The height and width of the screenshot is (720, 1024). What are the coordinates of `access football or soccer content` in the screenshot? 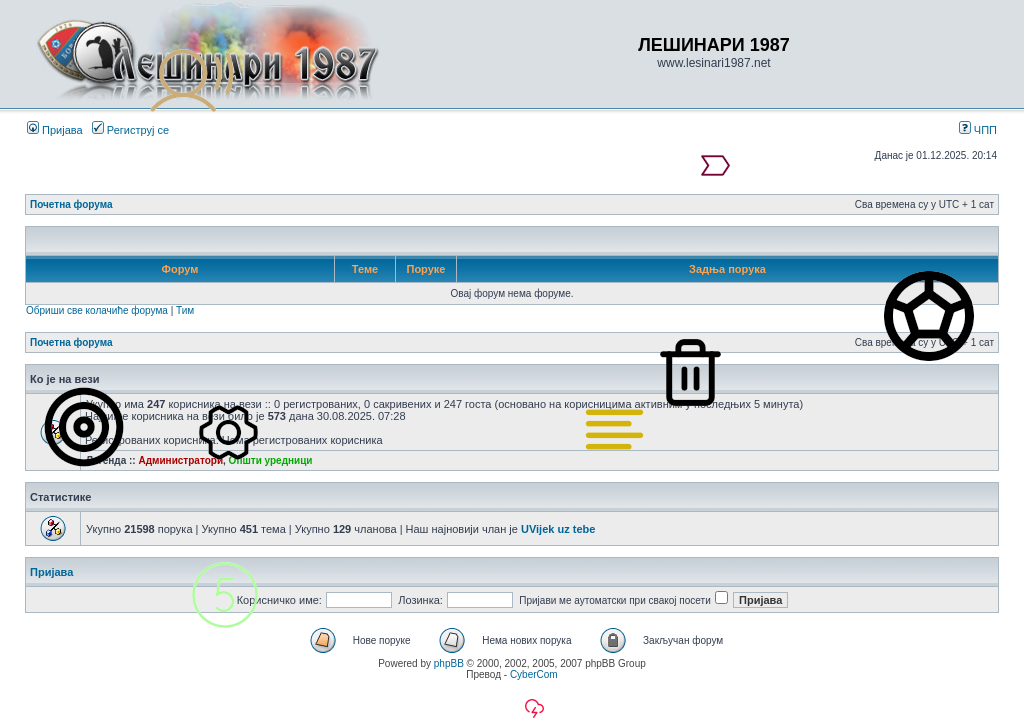 It's located at (929, 316).